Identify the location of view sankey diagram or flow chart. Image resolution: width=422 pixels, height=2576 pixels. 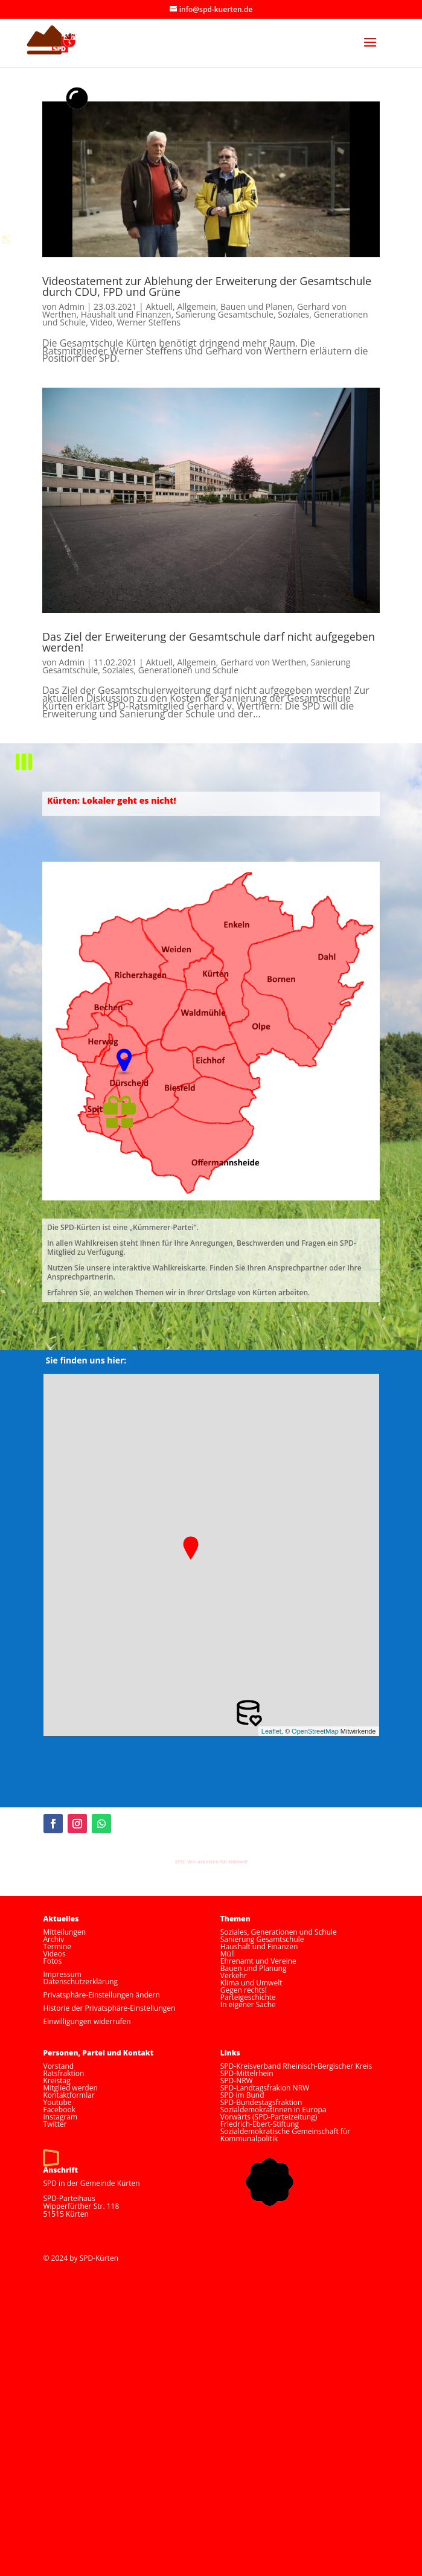
(7, 239).